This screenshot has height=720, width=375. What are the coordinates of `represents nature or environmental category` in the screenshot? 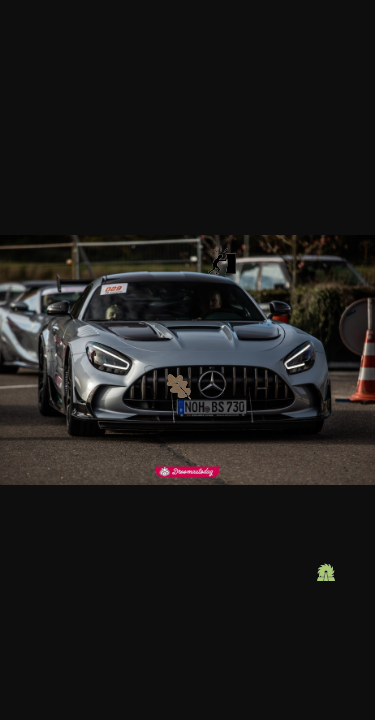 It's located at (179, 387).